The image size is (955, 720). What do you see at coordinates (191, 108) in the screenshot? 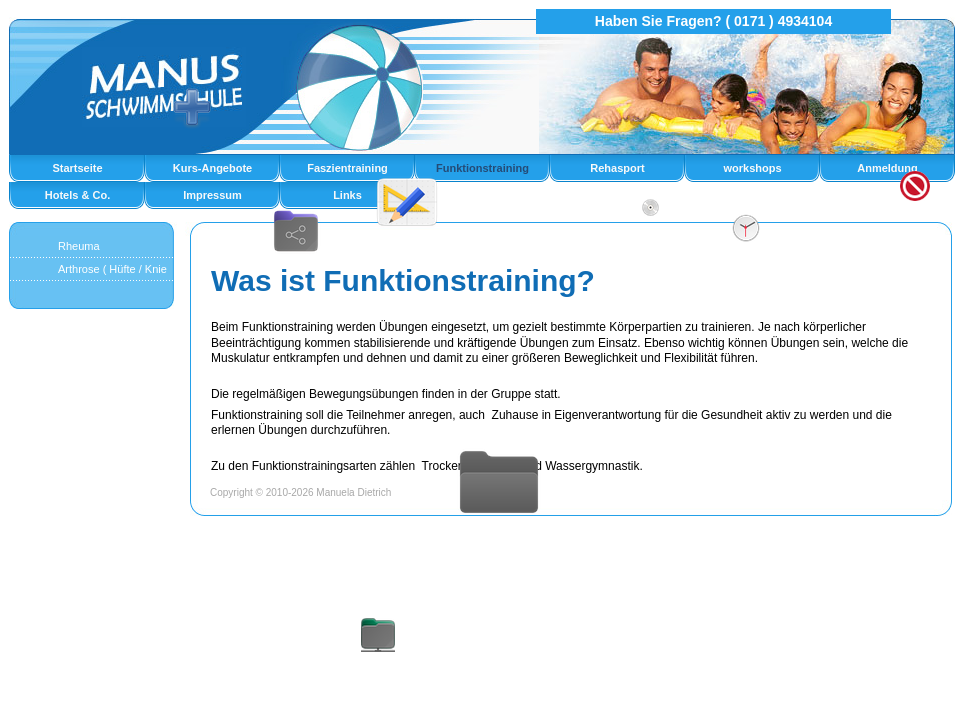
I see `add a new item to a list` at bounding box center [191, 108].